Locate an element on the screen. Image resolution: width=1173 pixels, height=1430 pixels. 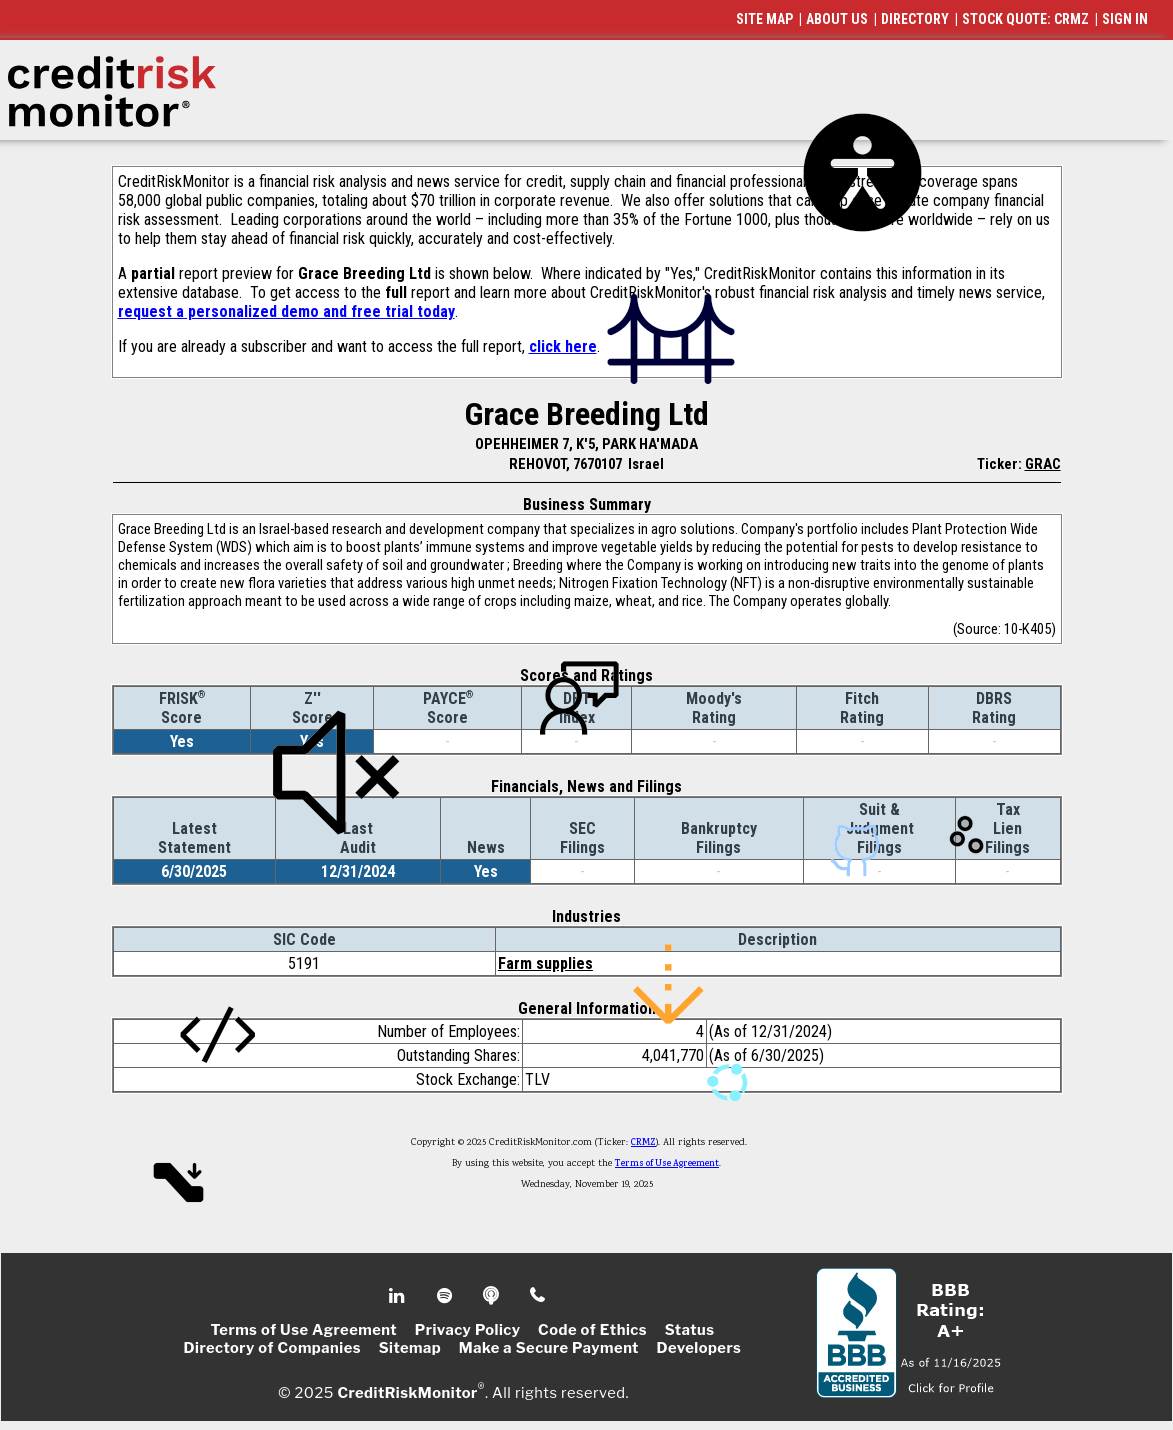
view data as a scatter plot is located at coordinates (967, 835).